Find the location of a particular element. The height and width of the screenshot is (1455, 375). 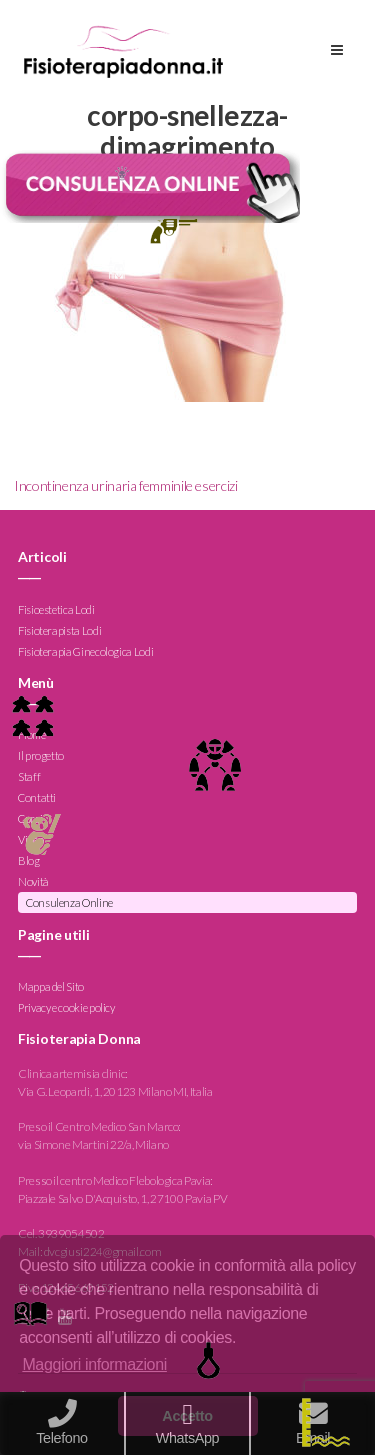

search through archived documents is located at coordinates (30, 1313).